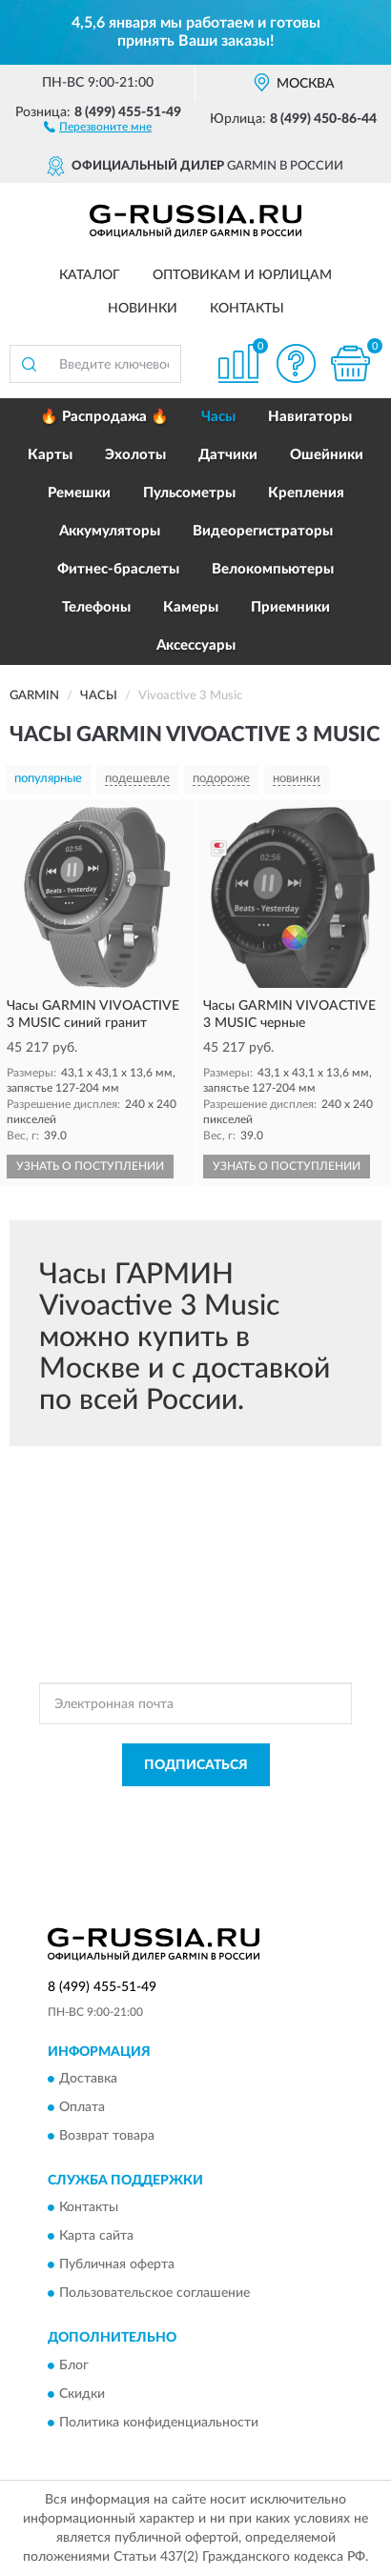 The image size is (391, 2576). Describe the element at coordinates (295, 937) in the screenshot. I see `open color settings panel` at that location.